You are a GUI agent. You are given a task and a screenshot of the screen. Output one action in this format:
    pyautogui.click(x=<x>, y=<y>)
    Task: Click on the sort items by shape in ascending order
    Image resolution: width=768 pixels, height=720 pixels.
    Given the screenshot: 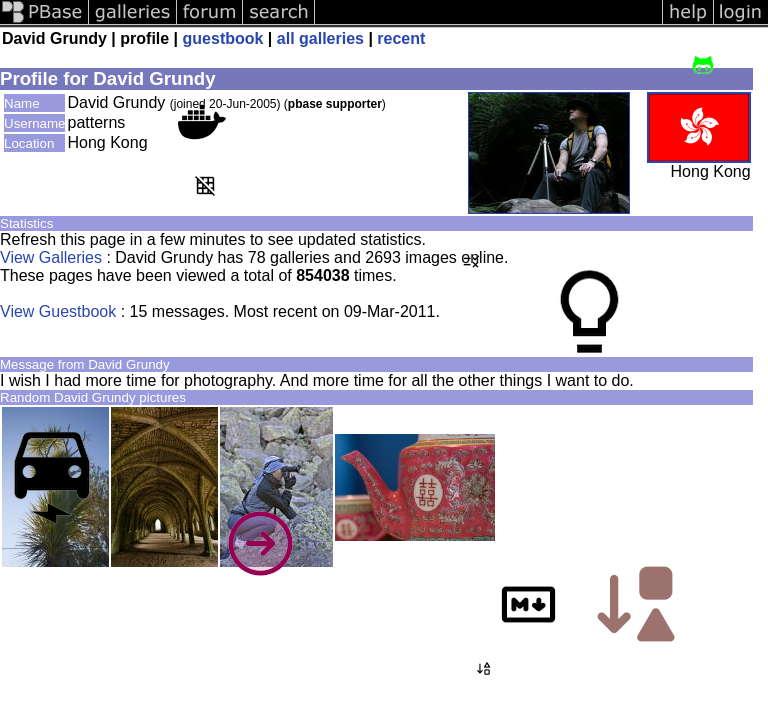 What is the action you would take?
    pyautogui.click(x=635, y=604)
    